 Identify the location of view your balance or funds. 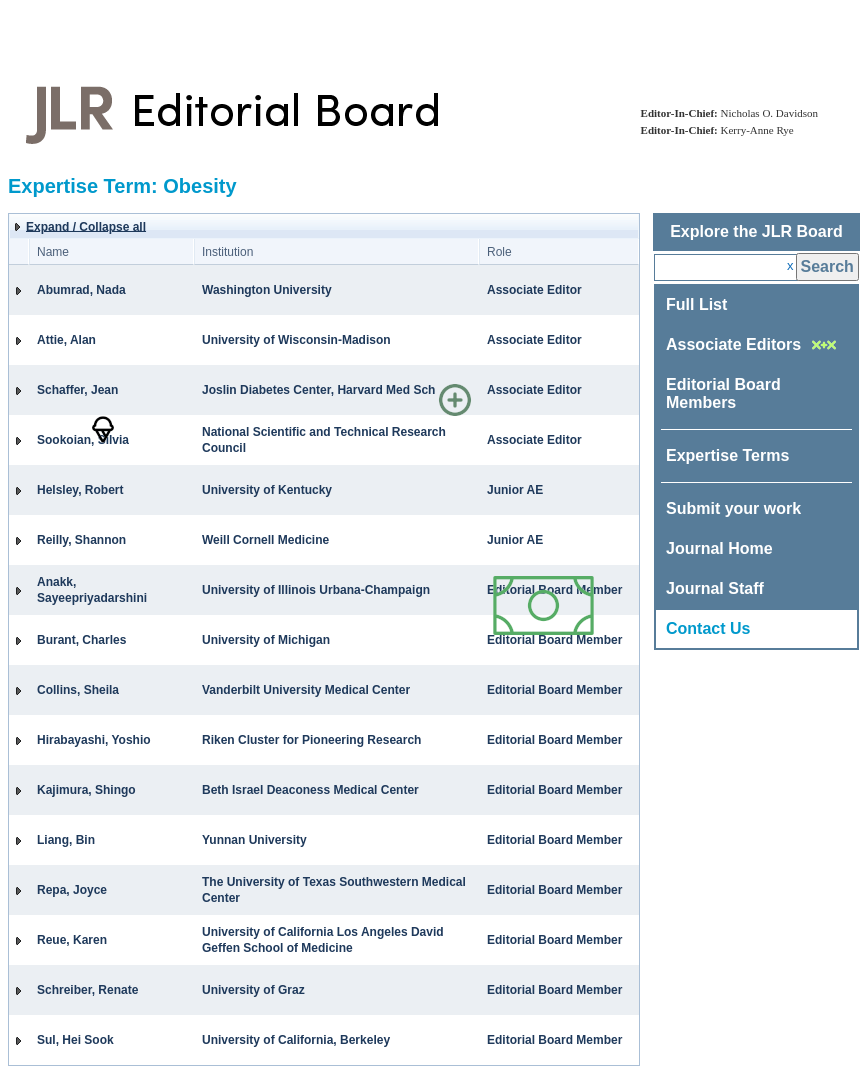
(543, 605).